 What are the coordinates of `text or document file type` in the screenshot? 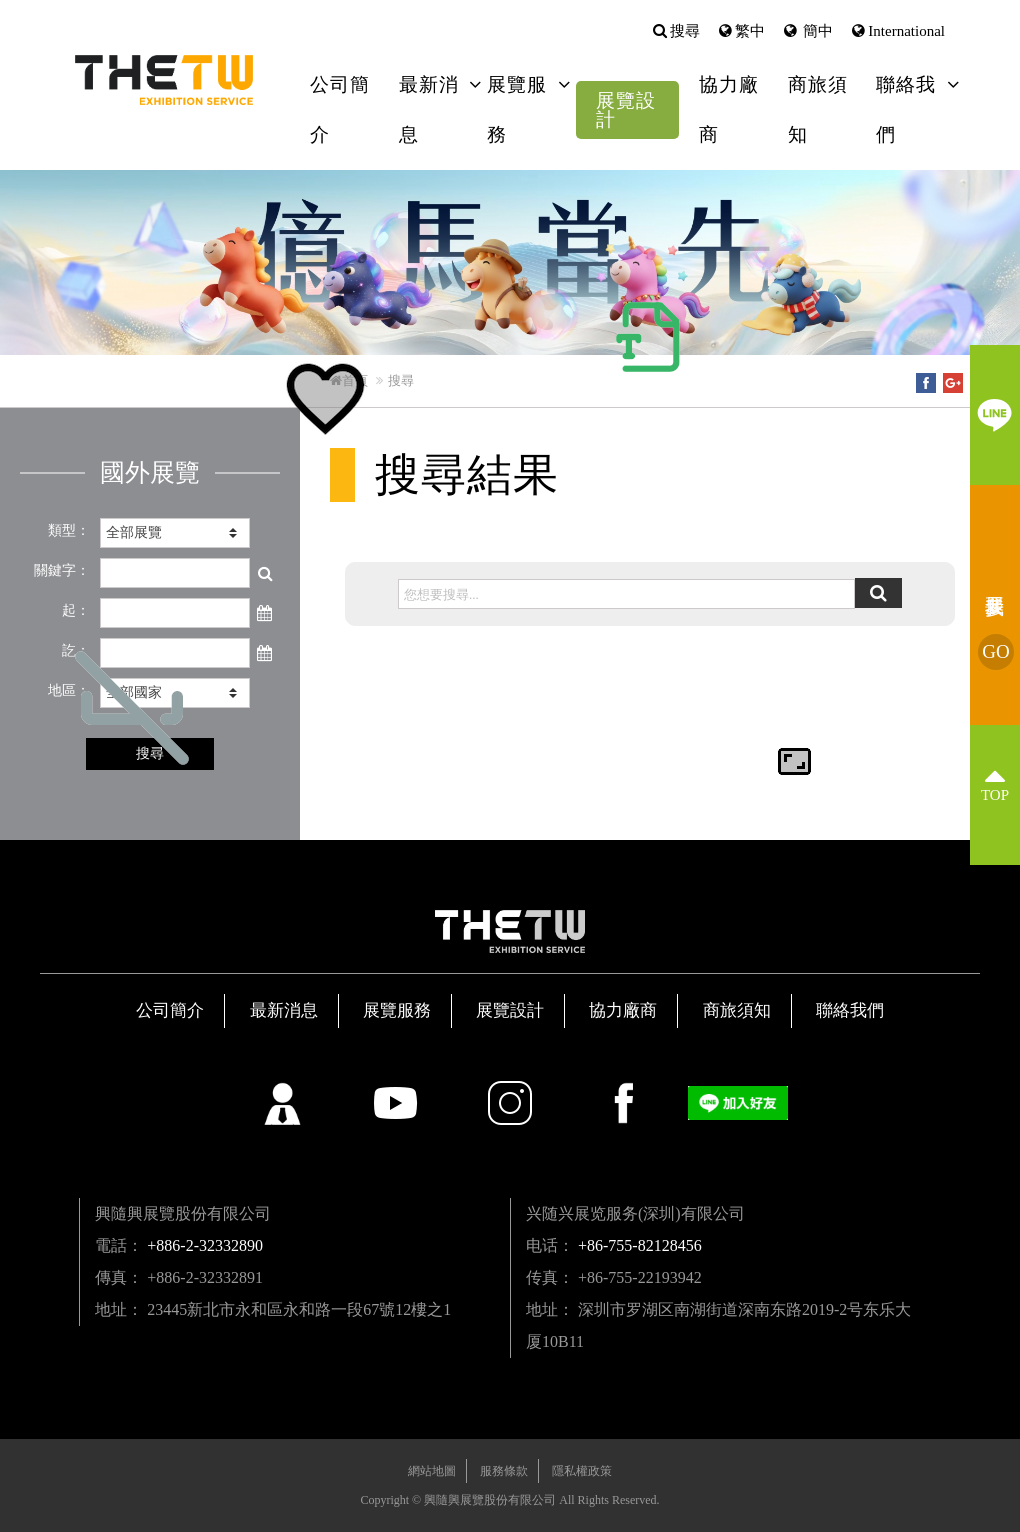 It's located at (651, 337).